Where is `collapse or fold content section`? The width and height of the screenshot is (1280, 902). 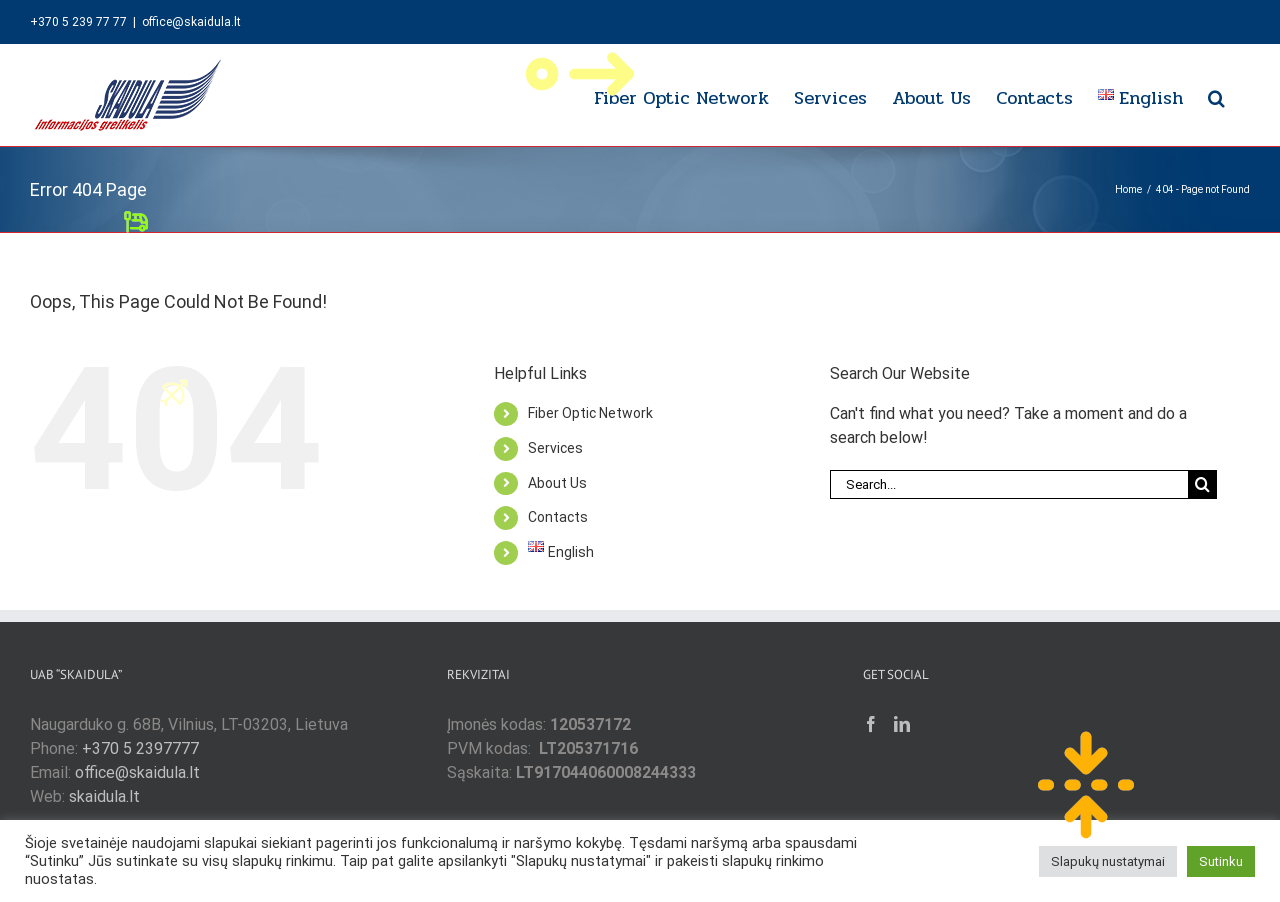
collapse or fold content section is located at coordinates (1086, 785).